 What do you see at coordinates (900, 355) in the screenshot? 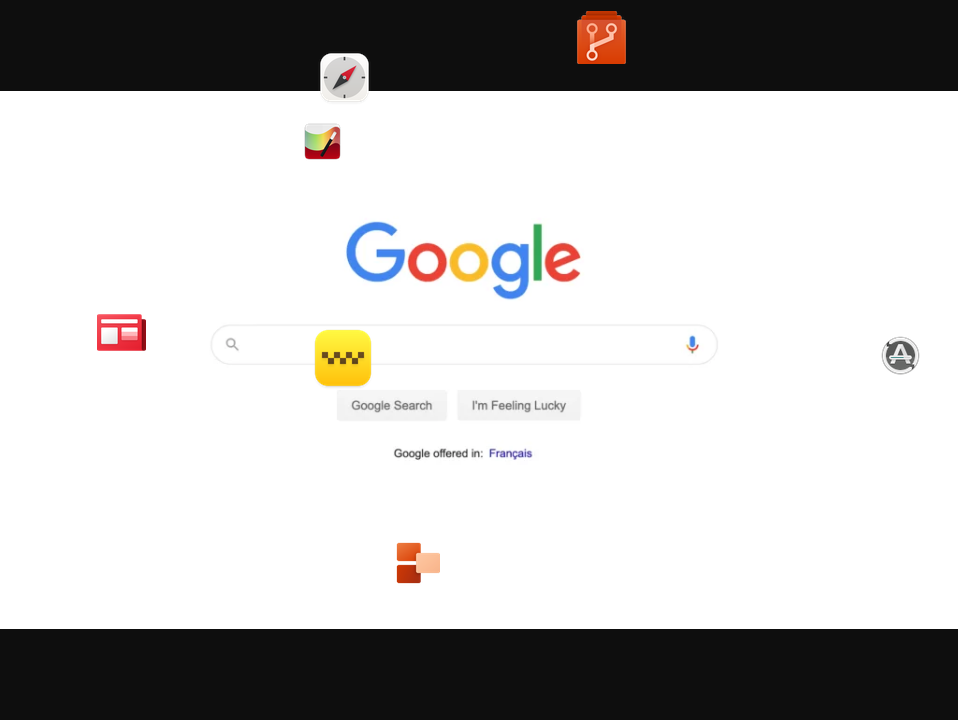
I see `check for system software updates` at bounding box center [900, 355].